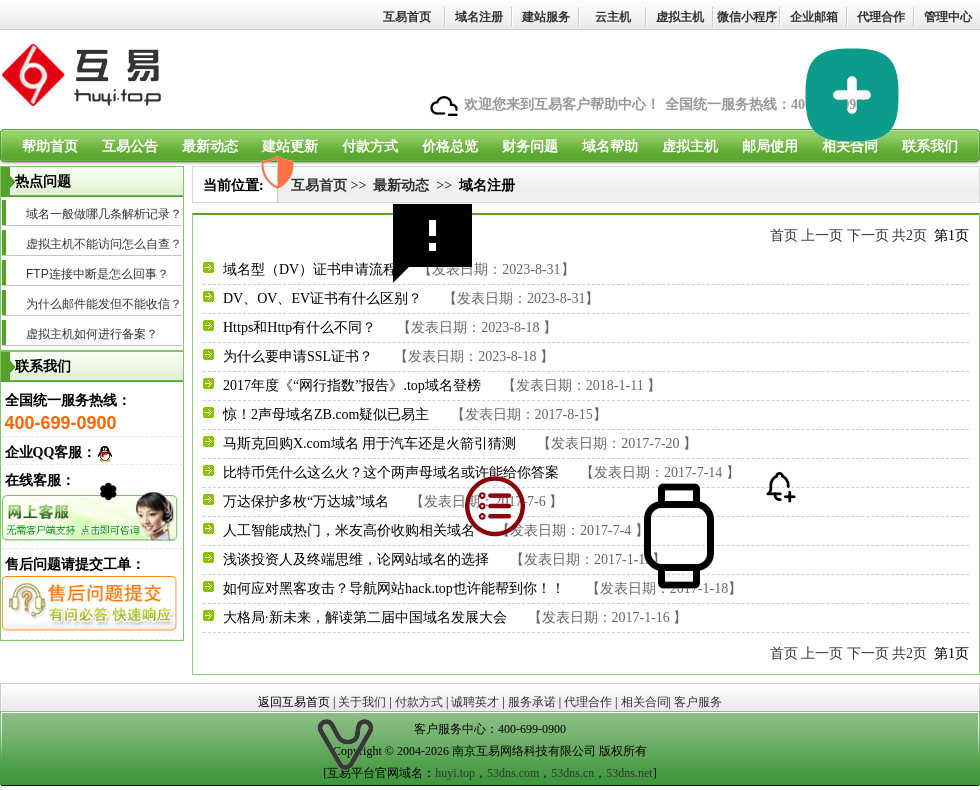 The image size is (980, 790). What do you see at coordinates (108, 491) in the screenshot?
I see `indicates a michelin-starred restaurant or venue` at bounding box center [108, 491].